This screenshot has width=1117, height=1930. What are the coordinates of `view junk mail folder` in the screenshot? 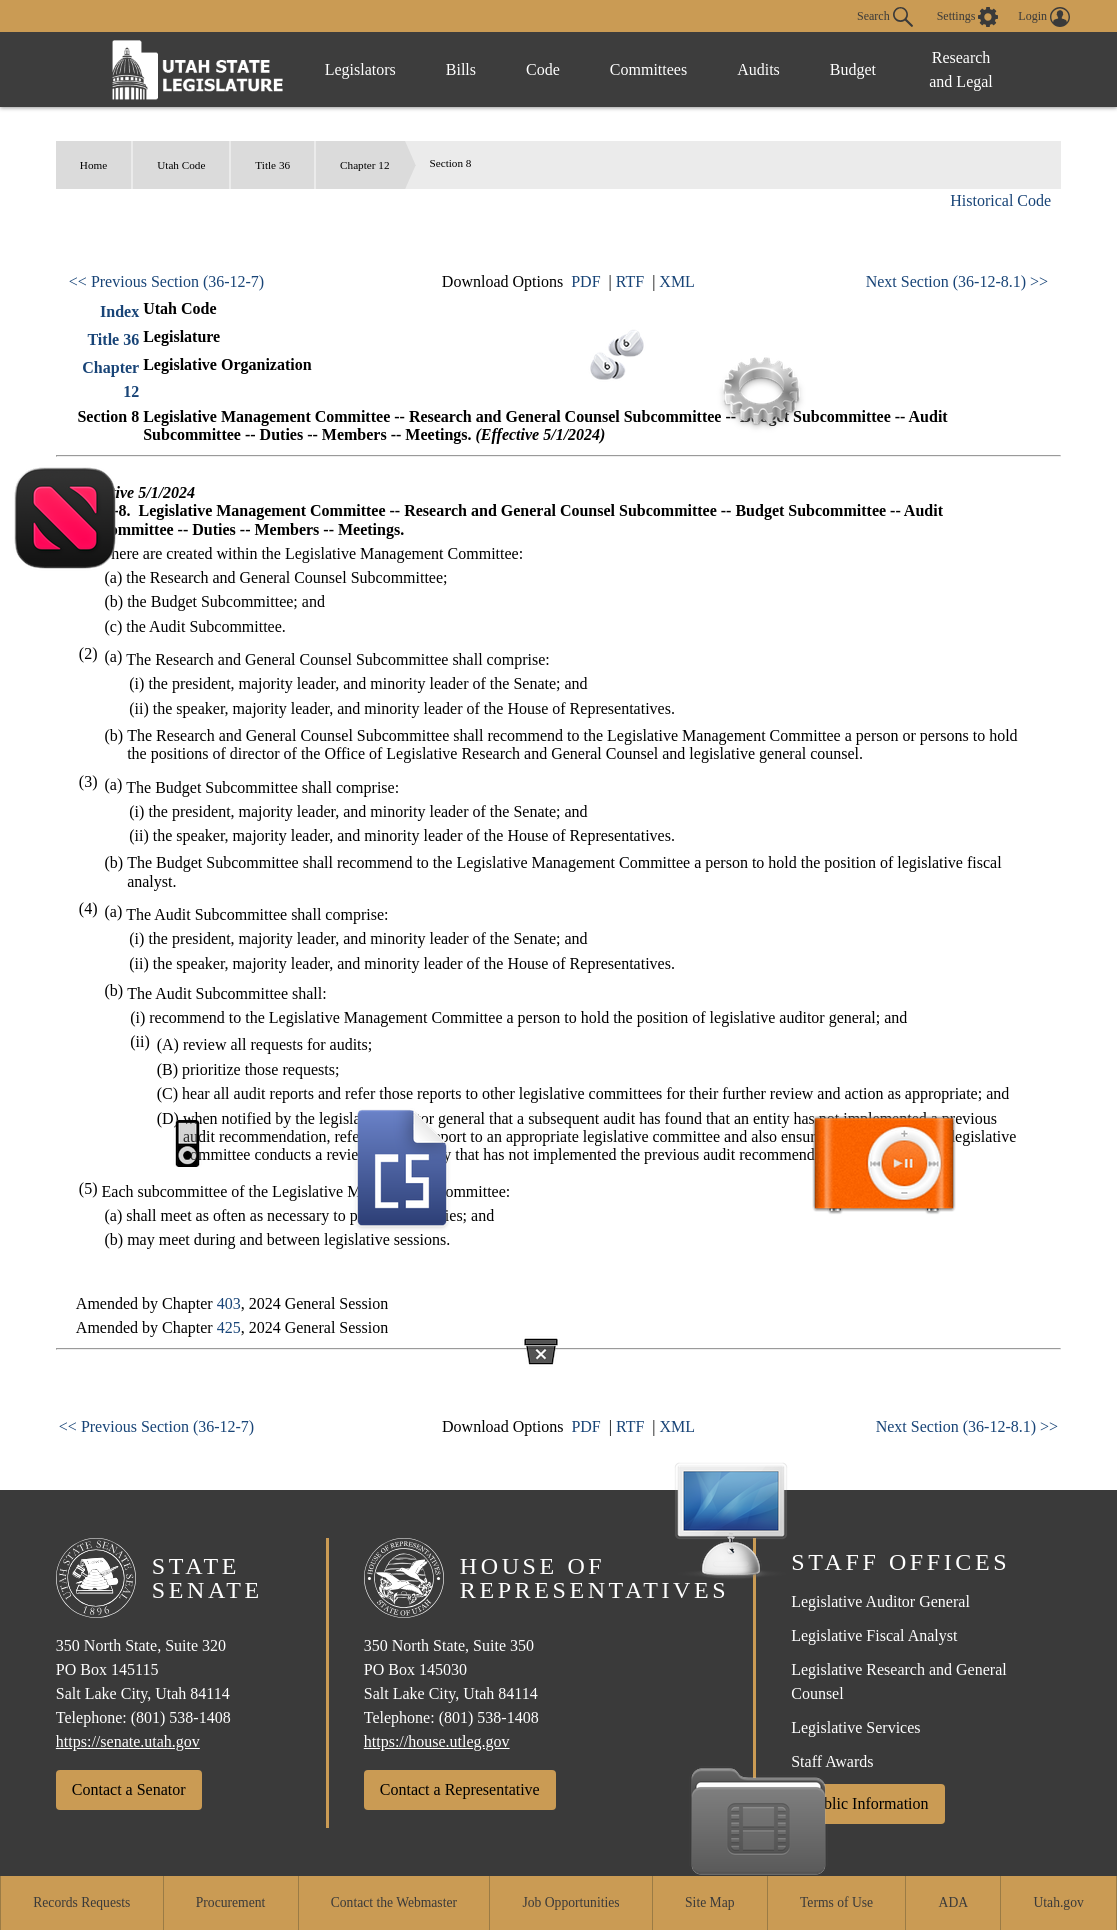 It's located at (541, 1350).